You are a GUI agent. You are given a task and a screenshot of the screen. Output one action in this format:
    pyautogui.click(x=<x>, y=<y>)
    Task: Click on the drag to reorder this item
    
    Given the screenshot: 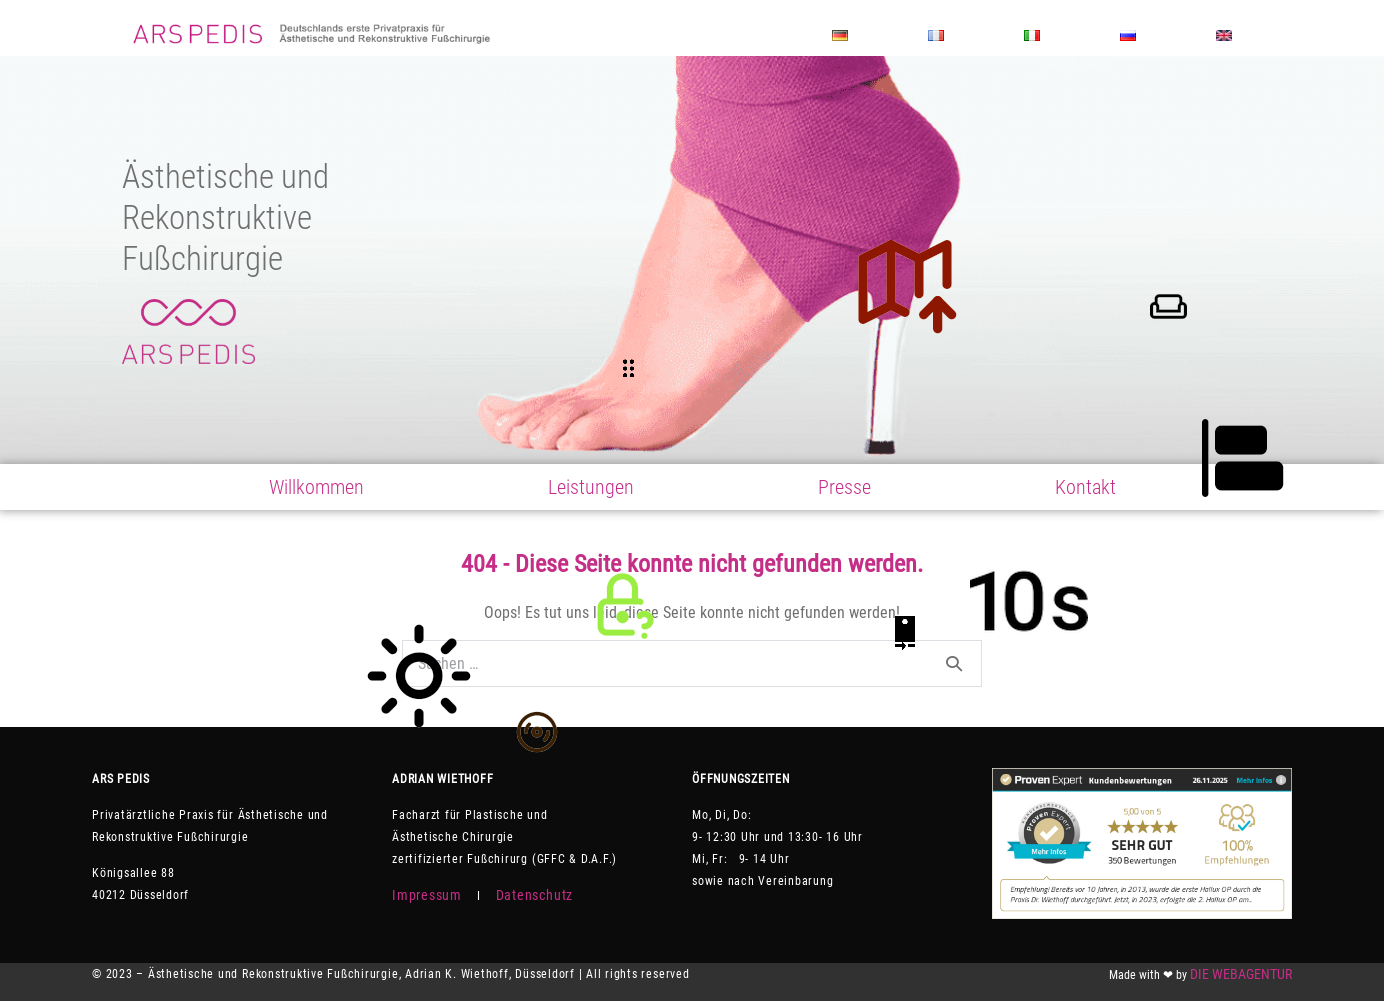 What is the action you would take?
    pyautogui.click(x=628, y=368)
    